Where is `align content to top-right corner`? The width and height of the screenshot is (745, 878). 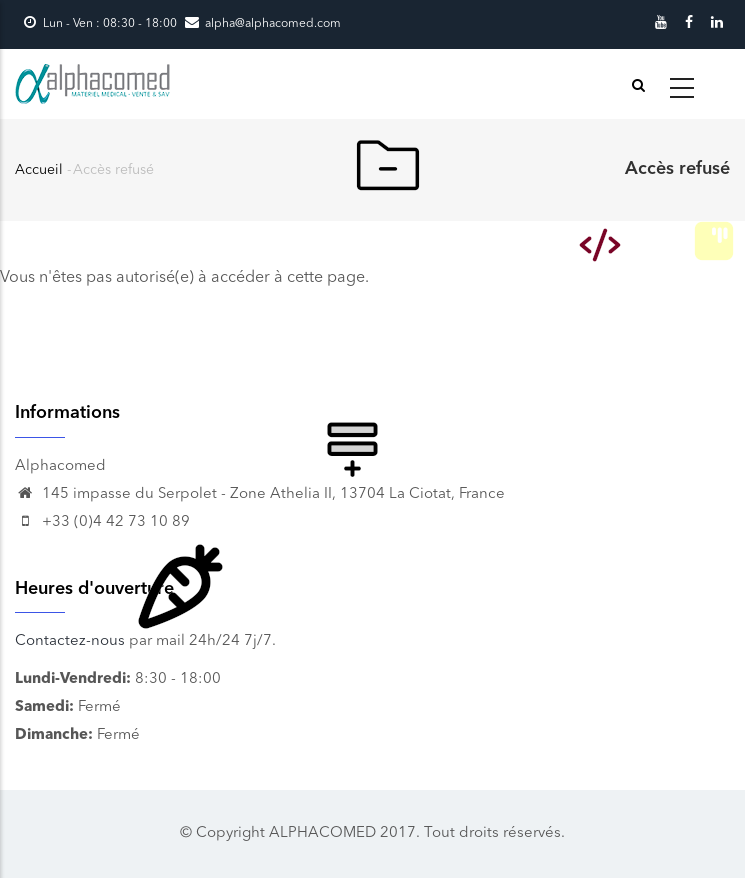
align content to top-right corner is located at coordinates (714, 241).